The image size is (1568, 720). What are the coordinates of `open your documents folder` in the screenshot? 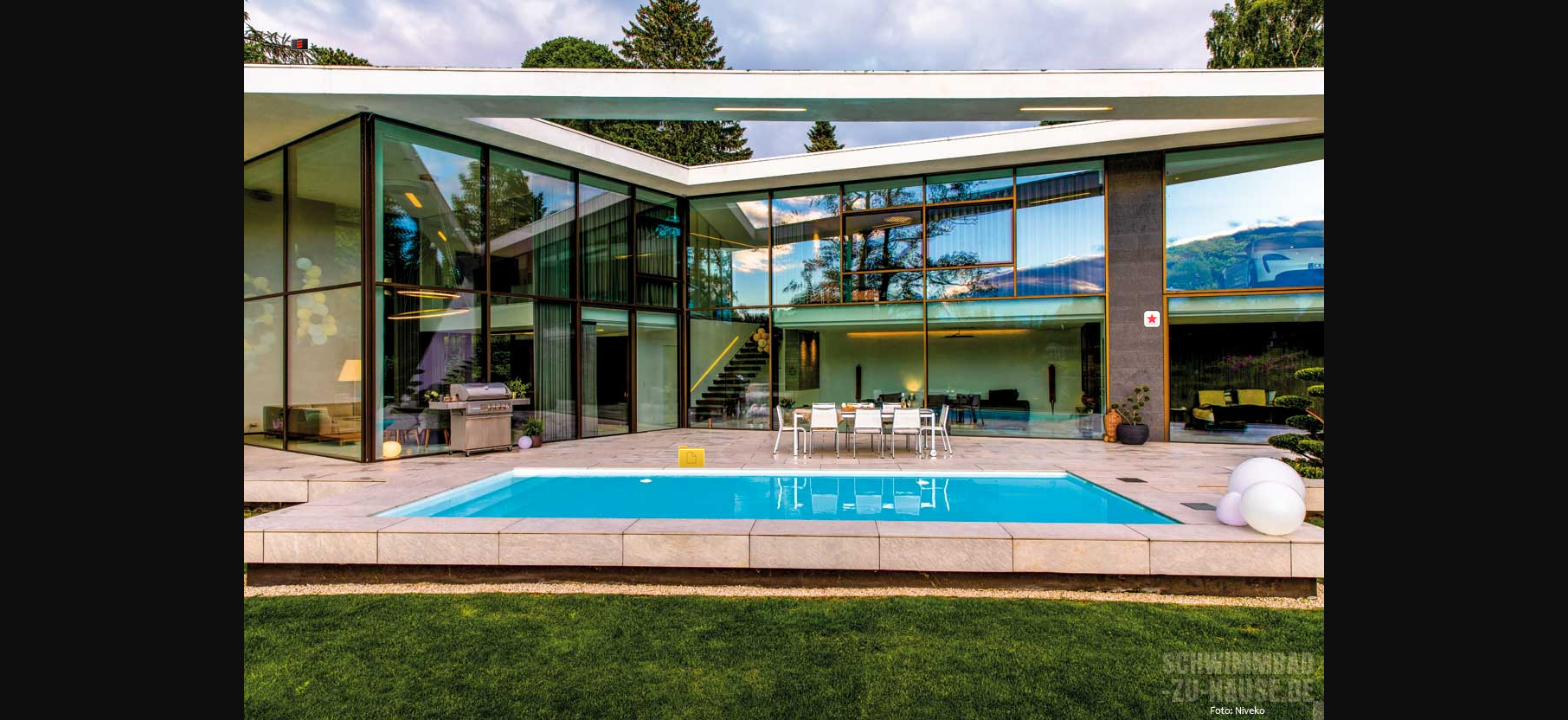 It's located at (691, 456).